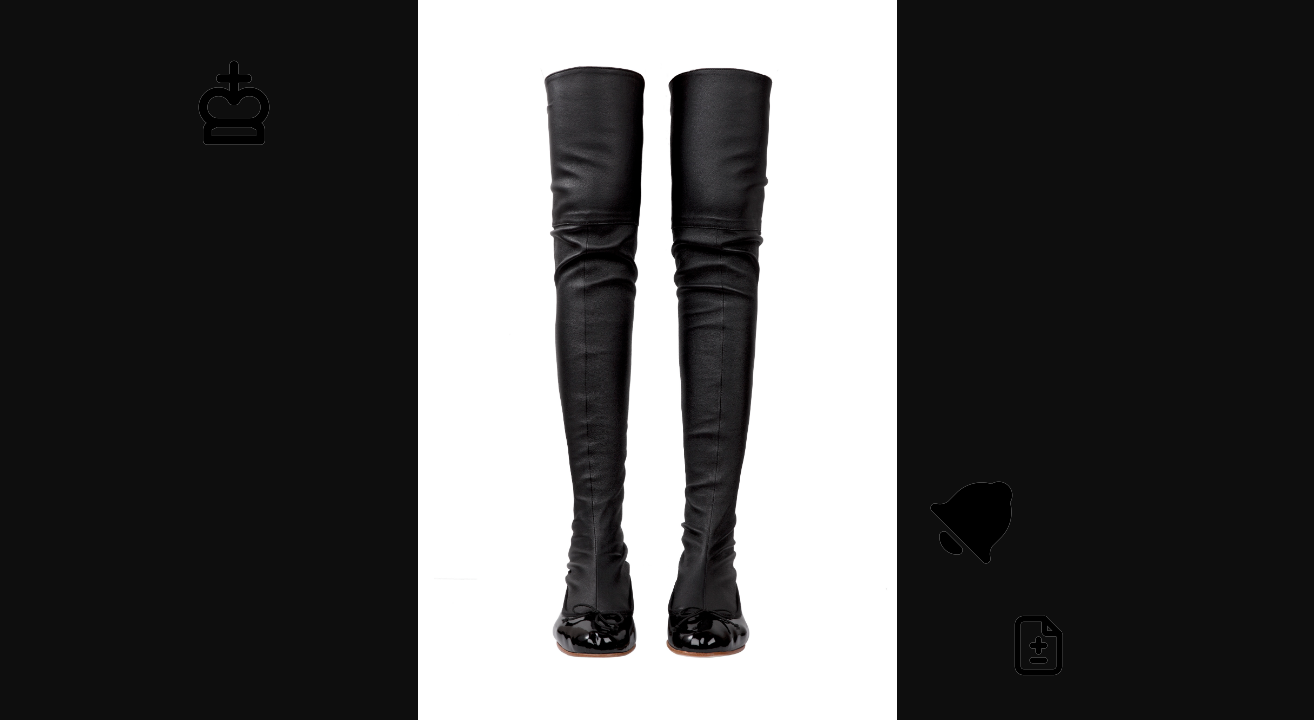 The image size is (1314, 720). Describe the element at coordinates (972, 522) in the screenshot. I see `notifications are active` at that location.